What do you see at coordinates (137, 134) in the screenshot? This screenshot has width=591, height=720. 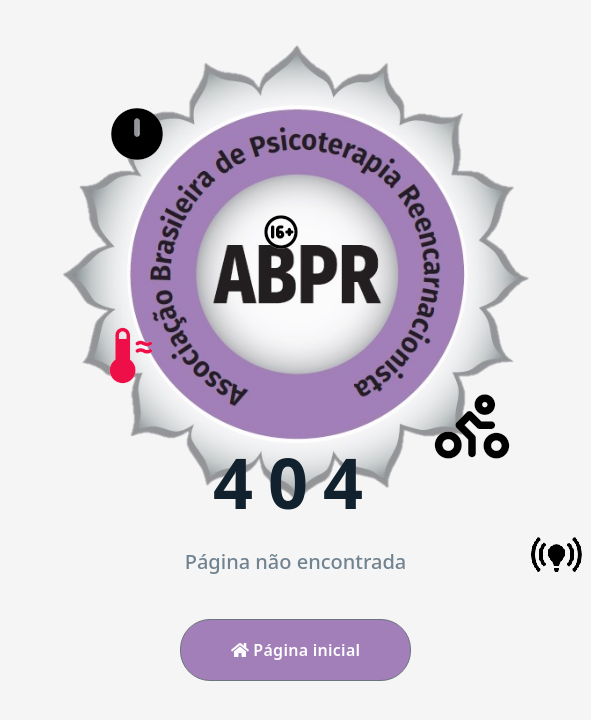 I see `indicates 12 o'clock or noon/midnight` at bounding box center [137, 134].